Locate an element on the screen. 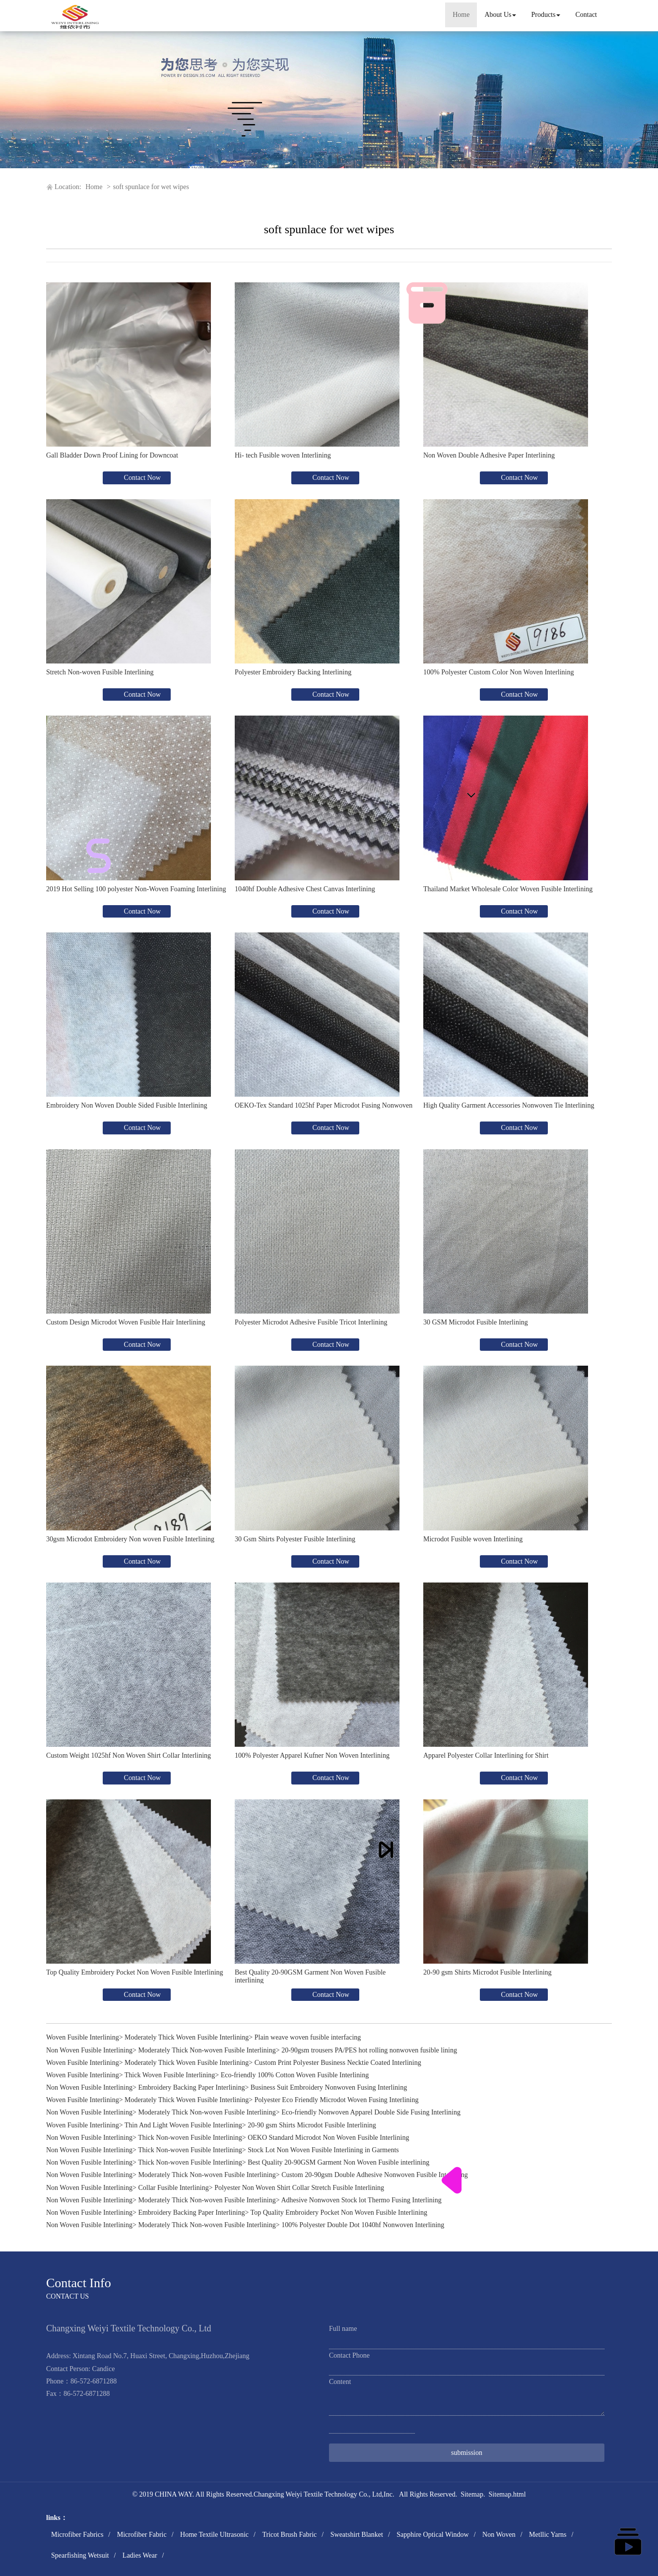 The width and height of the screenshot is (658, 2576). archive selected items is located at coordinates (427, 303).